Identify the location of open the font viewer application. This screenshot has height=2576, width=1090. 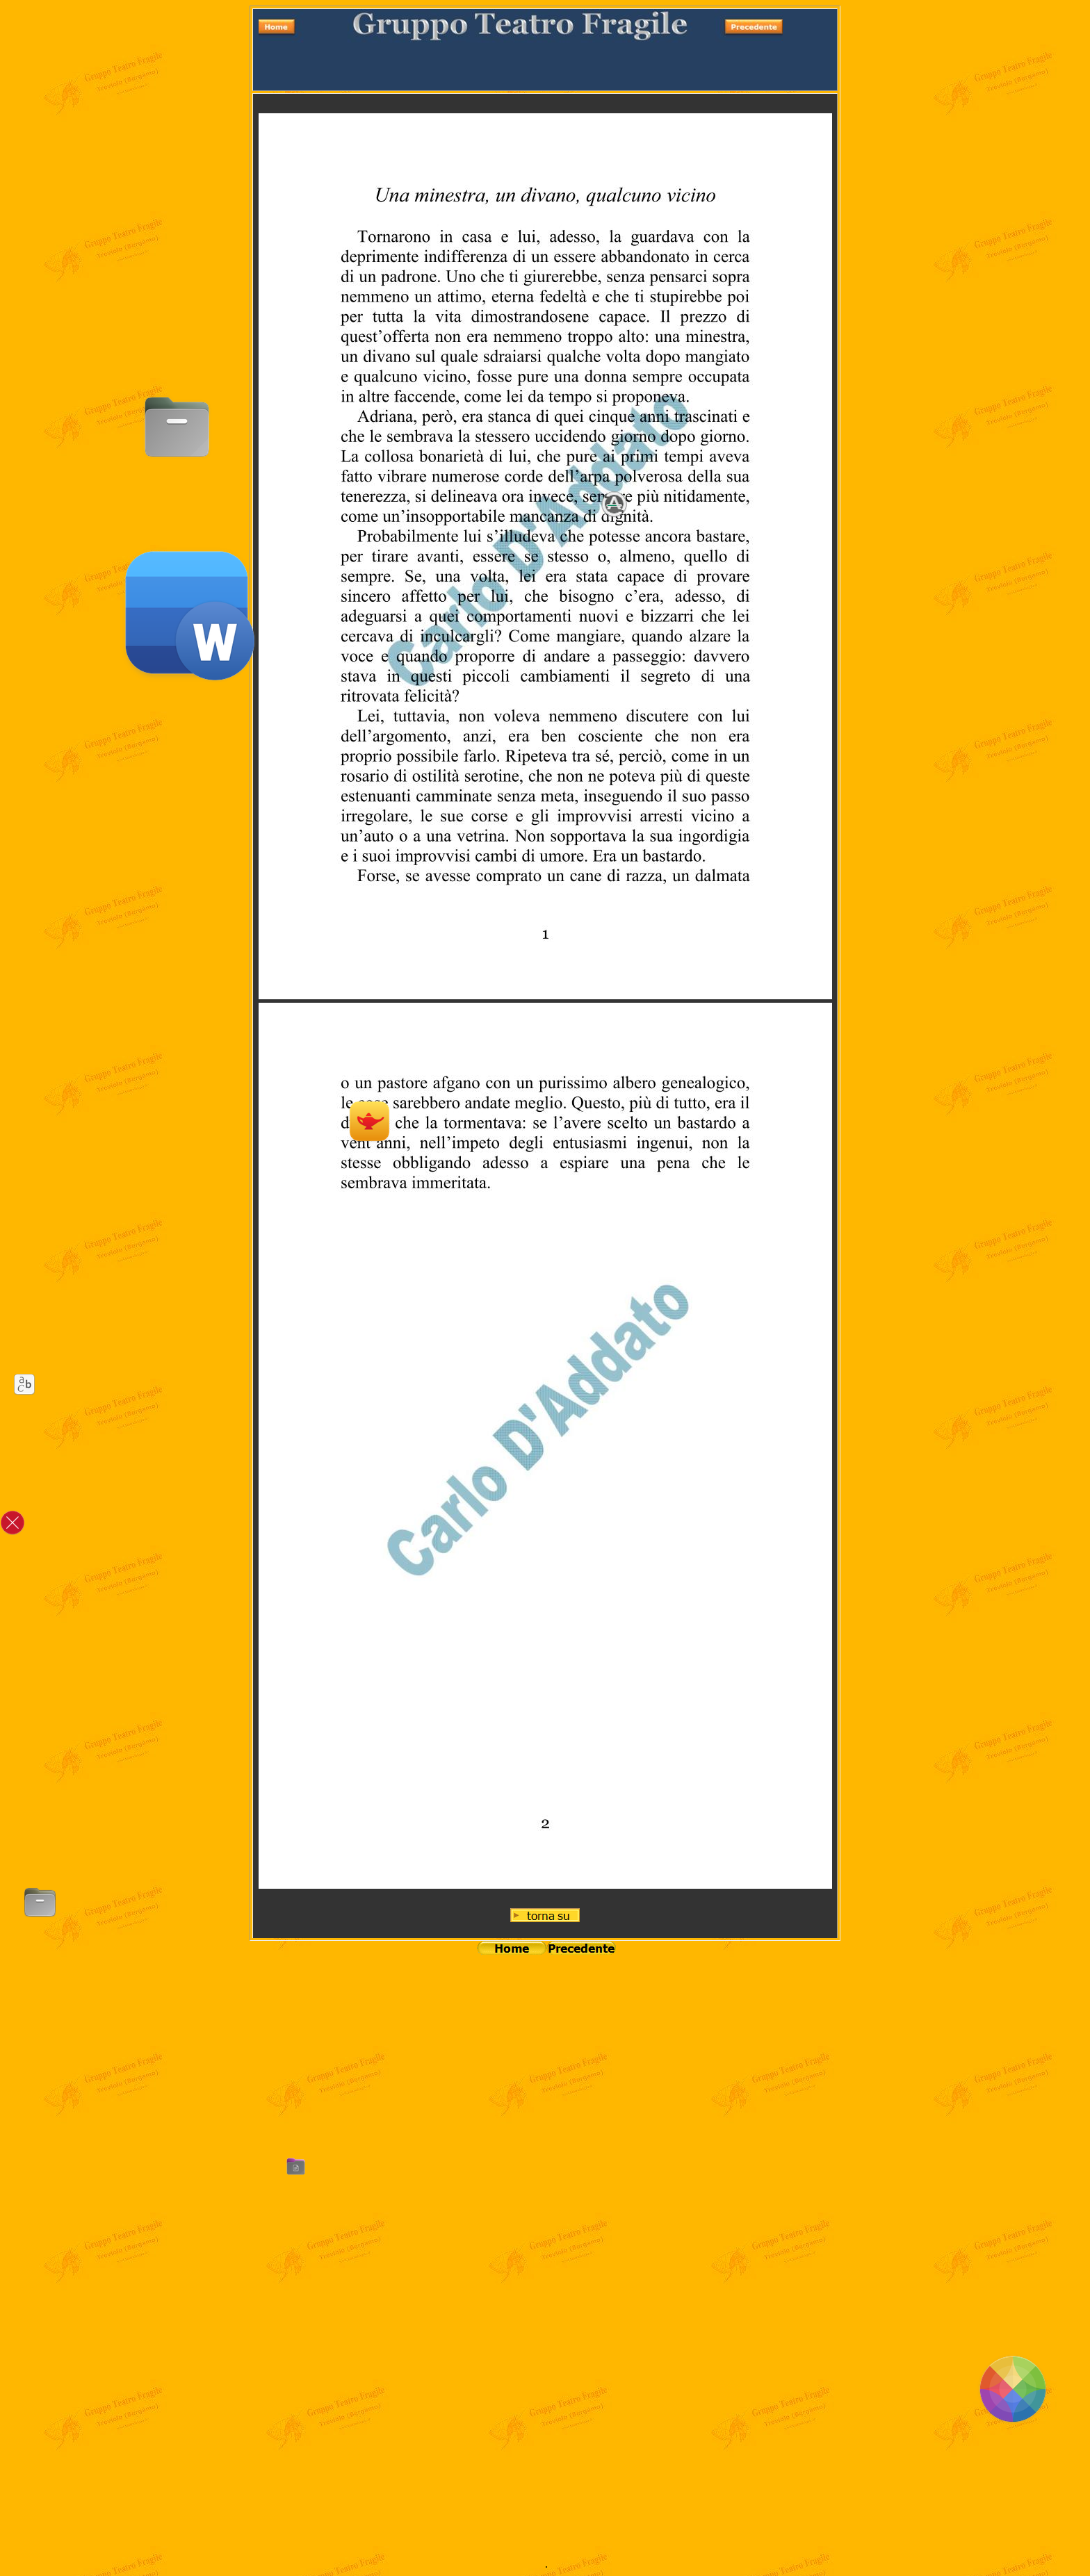
(24, 1384).